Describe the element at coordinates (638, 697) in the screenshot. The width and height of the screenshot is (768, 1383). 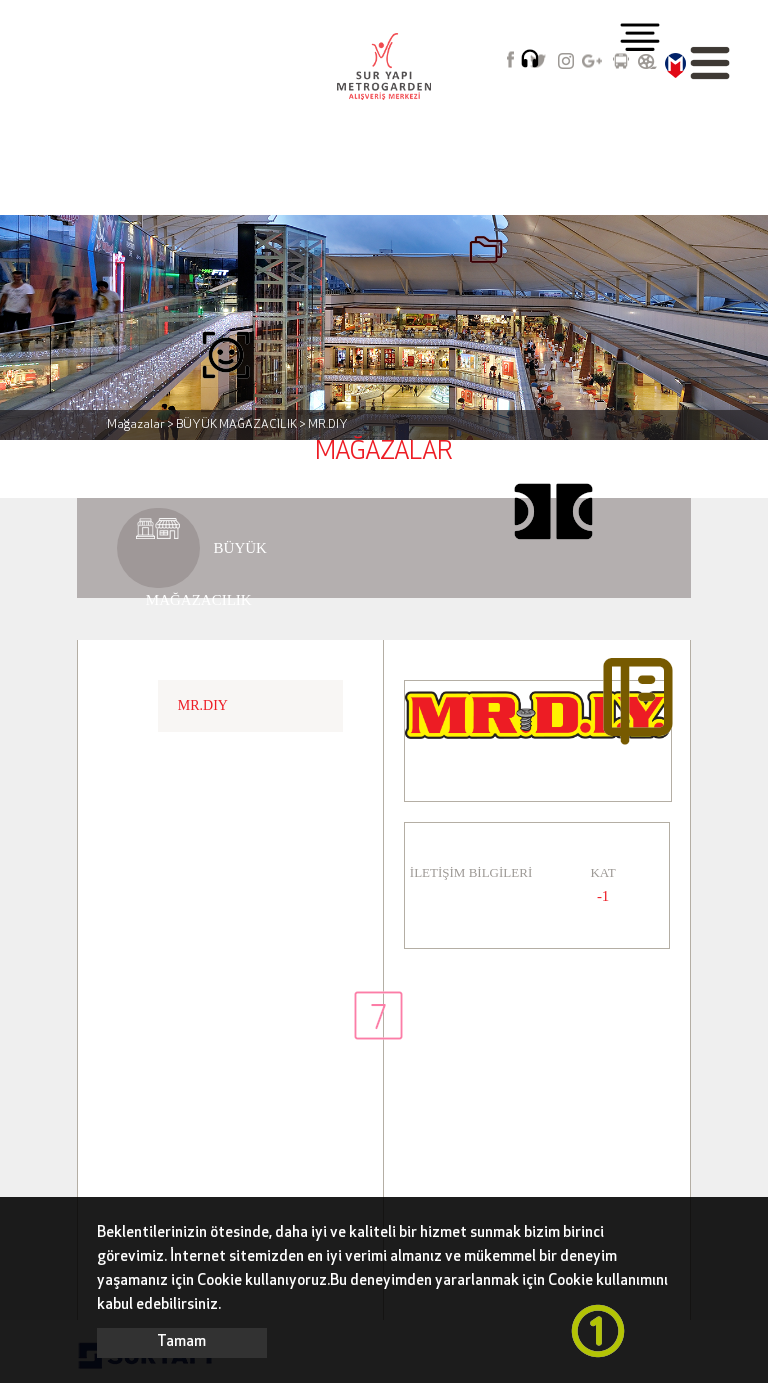
I see `open your notebook or notes` at that location.